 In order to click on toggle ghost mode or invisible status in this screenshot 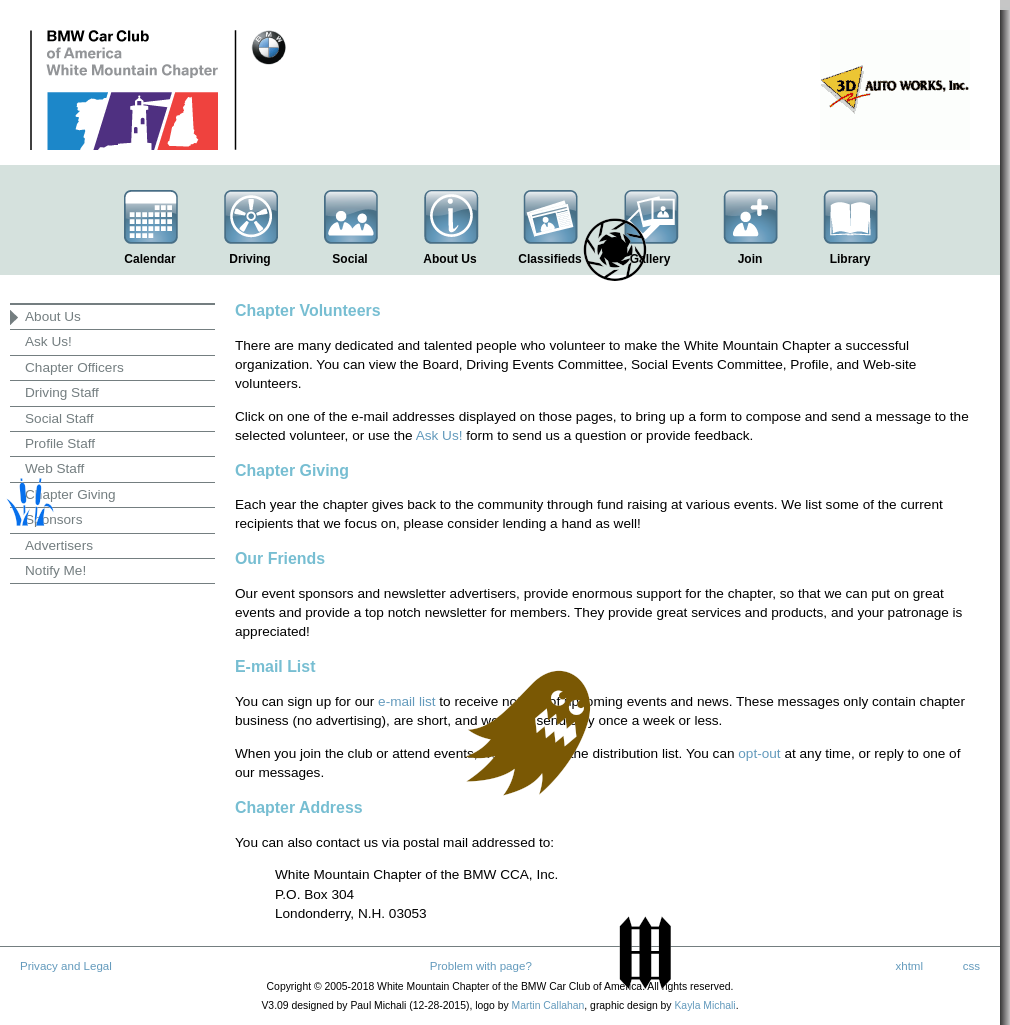, I will do `click(528, 733)`.